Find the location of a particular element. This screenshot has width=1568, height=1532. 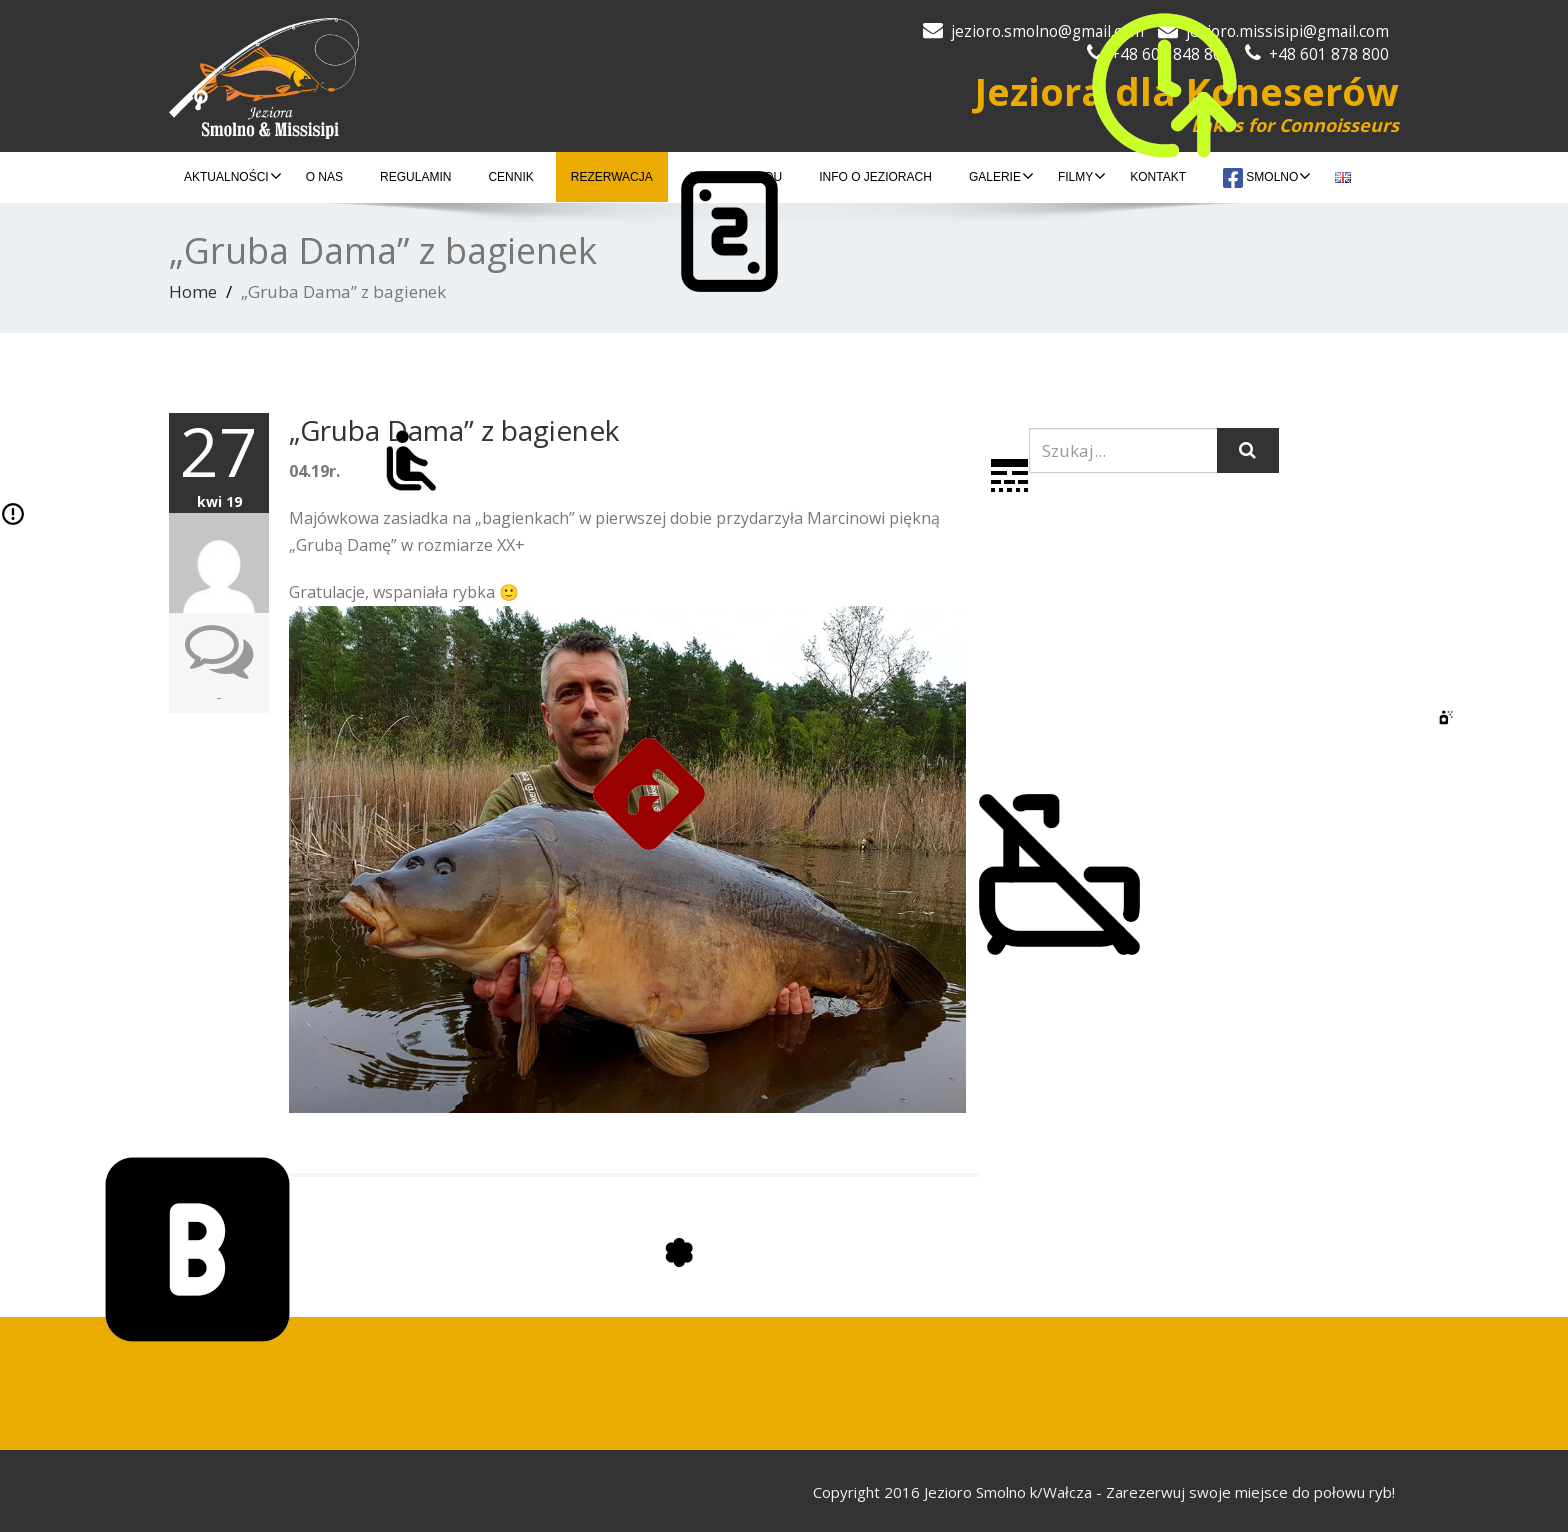

indicates a michelin-starred restaurant or venue is located at coordinates (679, 1252).